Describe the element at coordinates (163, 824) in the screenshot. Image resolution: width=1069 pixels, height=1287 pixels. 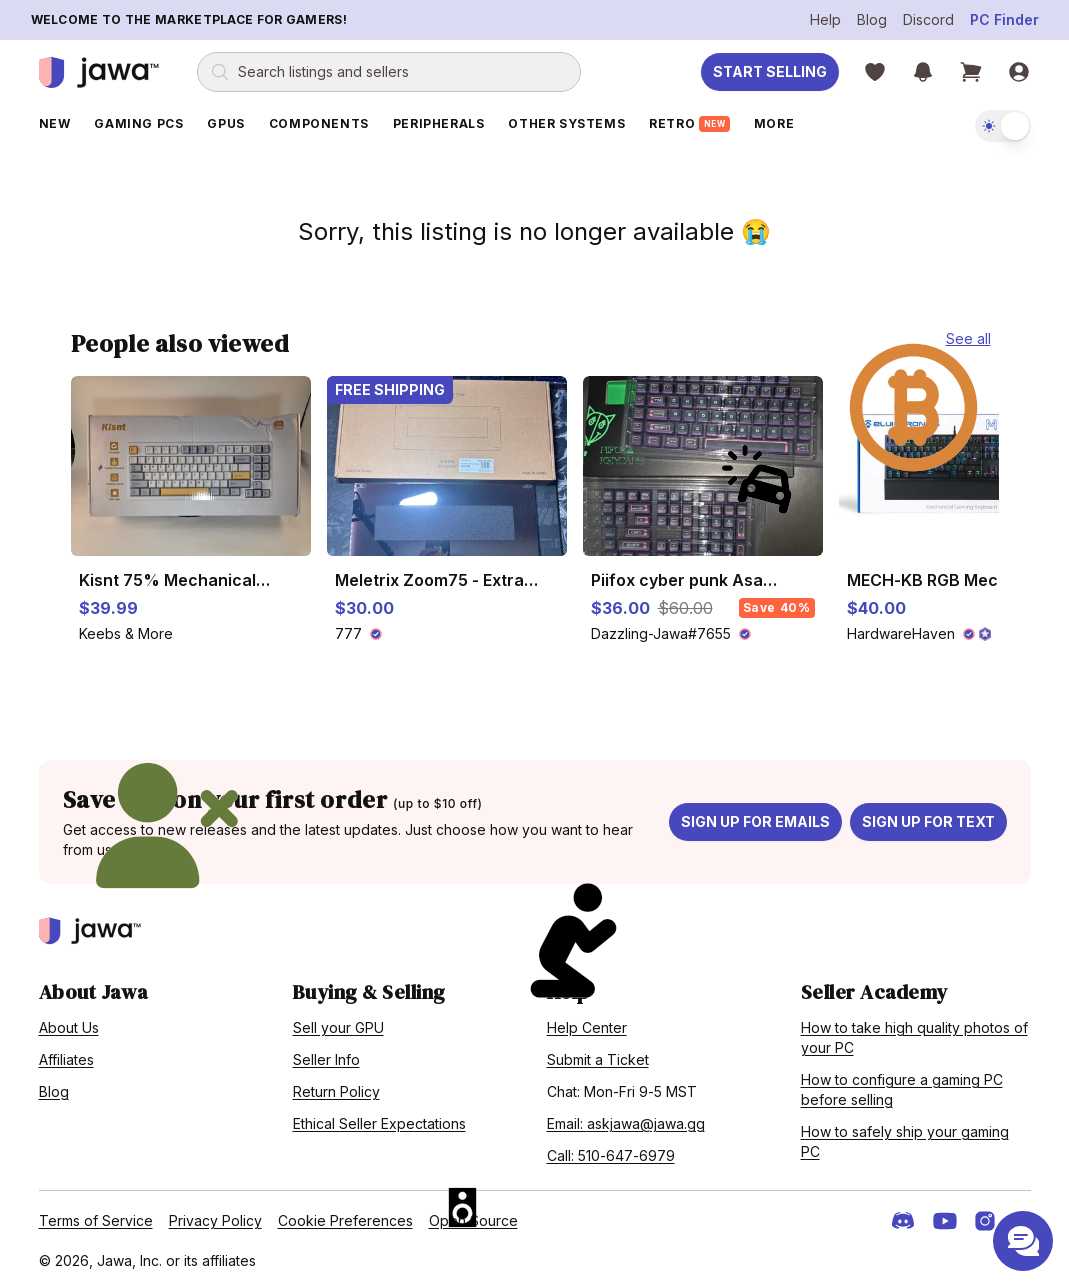
I see `remove a user from the list` at that location.